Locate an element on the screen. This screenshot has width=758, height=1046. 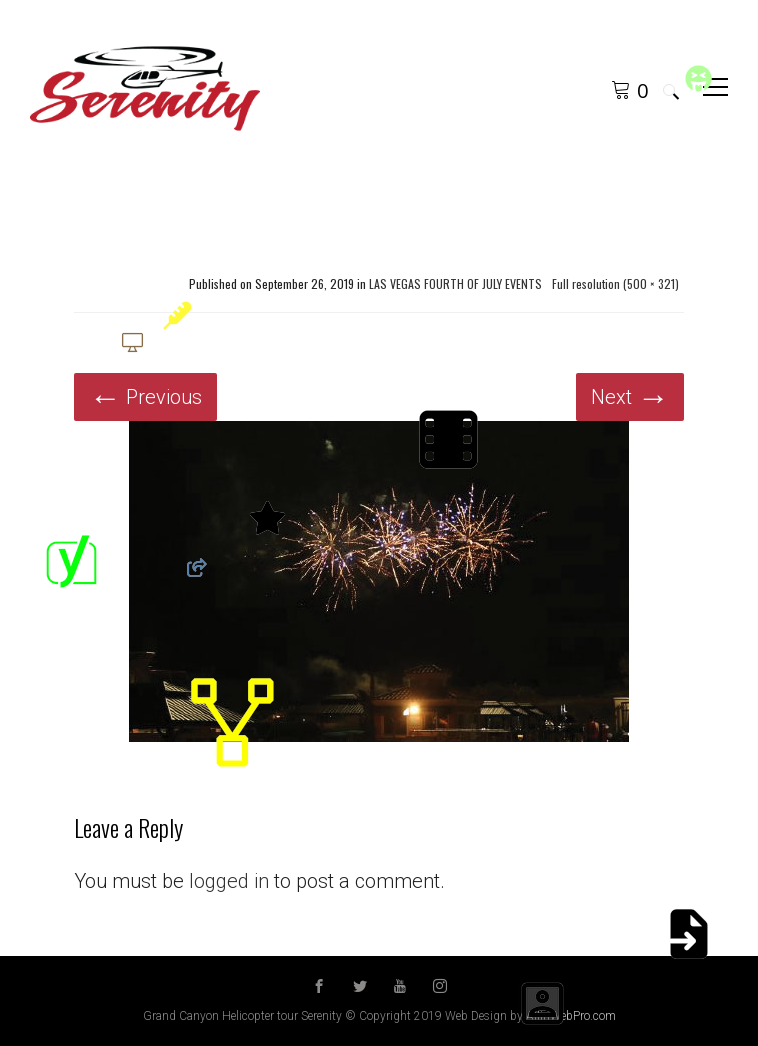
share this content externally is located at coordinates (196, 567).